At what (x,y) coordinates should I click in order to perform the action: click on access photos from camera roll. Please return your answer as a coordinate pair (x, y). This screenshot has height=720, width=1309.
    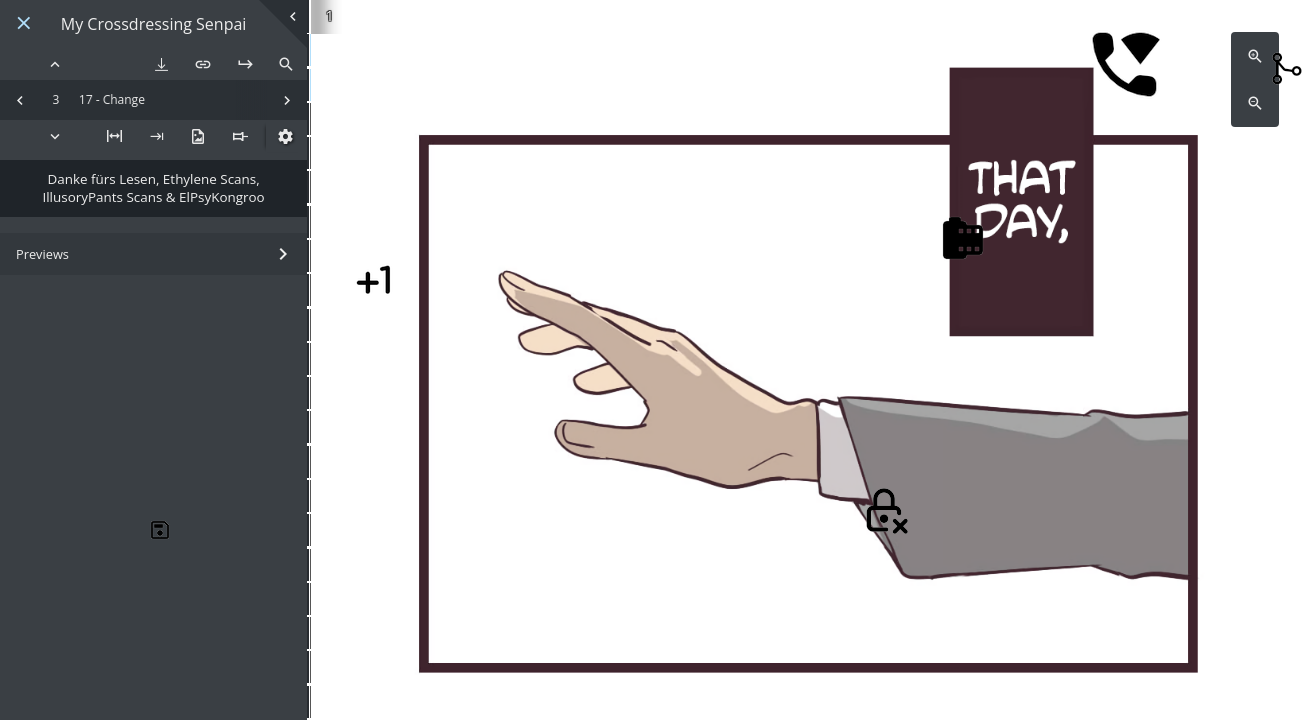
    Looking at the image, I should click on (963, 239).